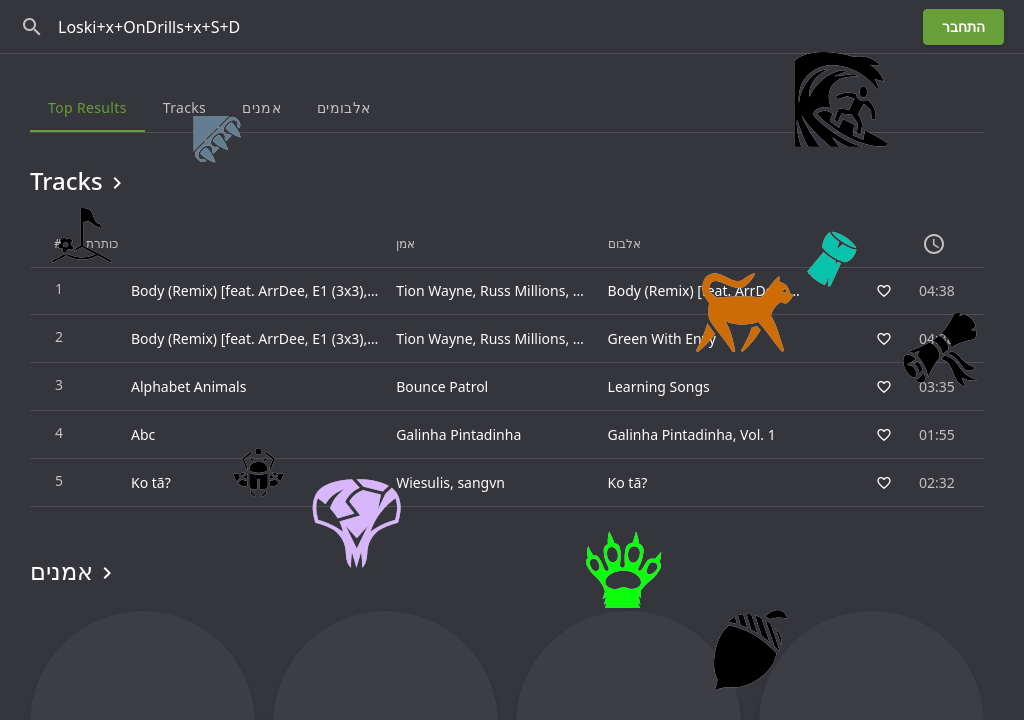  What do you see at coordinates (82, 236) in the screenshot?
I see `indicates a corner kick in a soccer/football game` at bounding box center [82, 236].